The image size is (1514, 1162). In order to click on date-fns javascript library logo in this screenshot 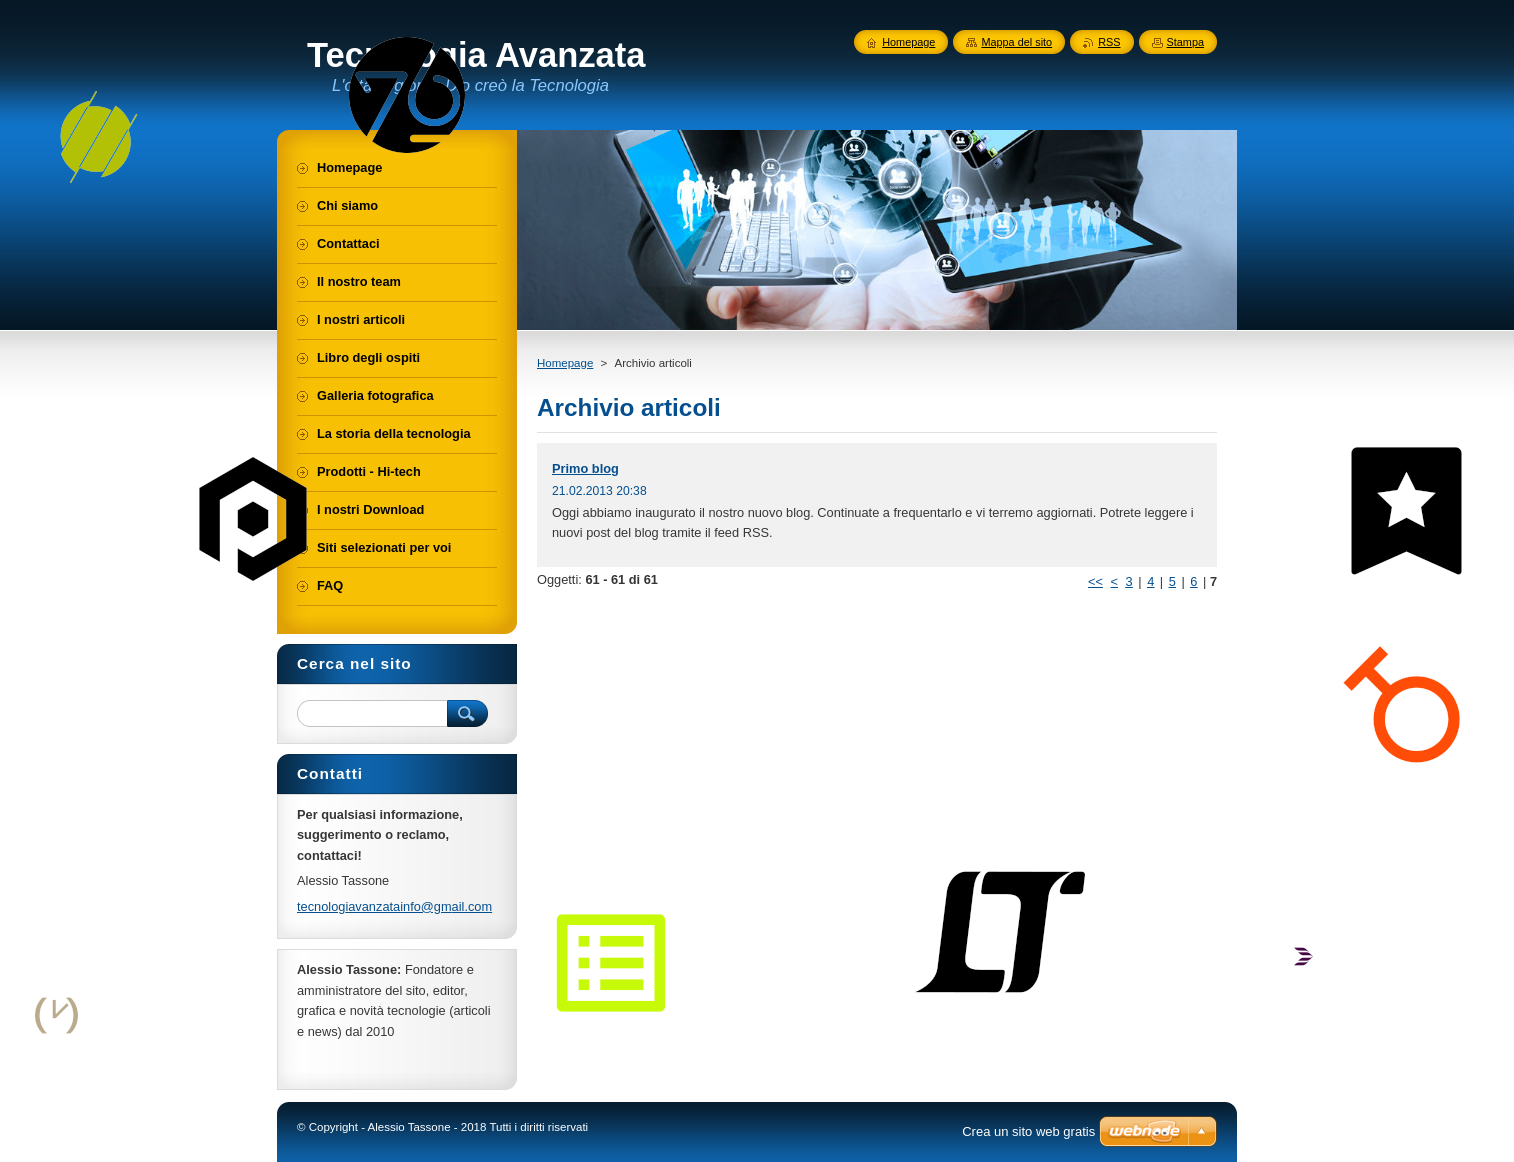, I will do `click(56, 1015)`.